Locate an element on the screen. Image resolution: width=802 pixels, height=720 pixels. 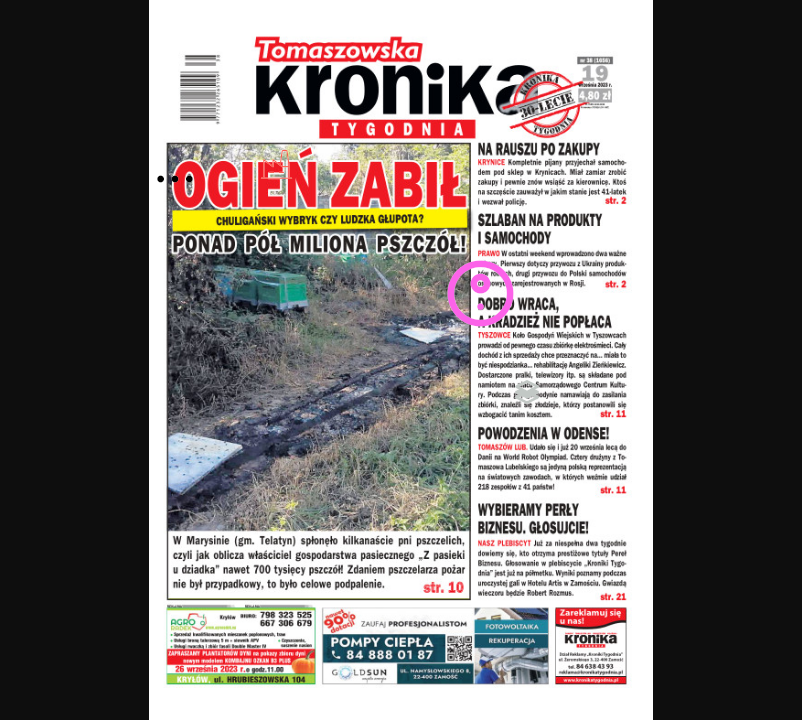
access vacuum or cleaning device controls is located at coordinates (480, 293).